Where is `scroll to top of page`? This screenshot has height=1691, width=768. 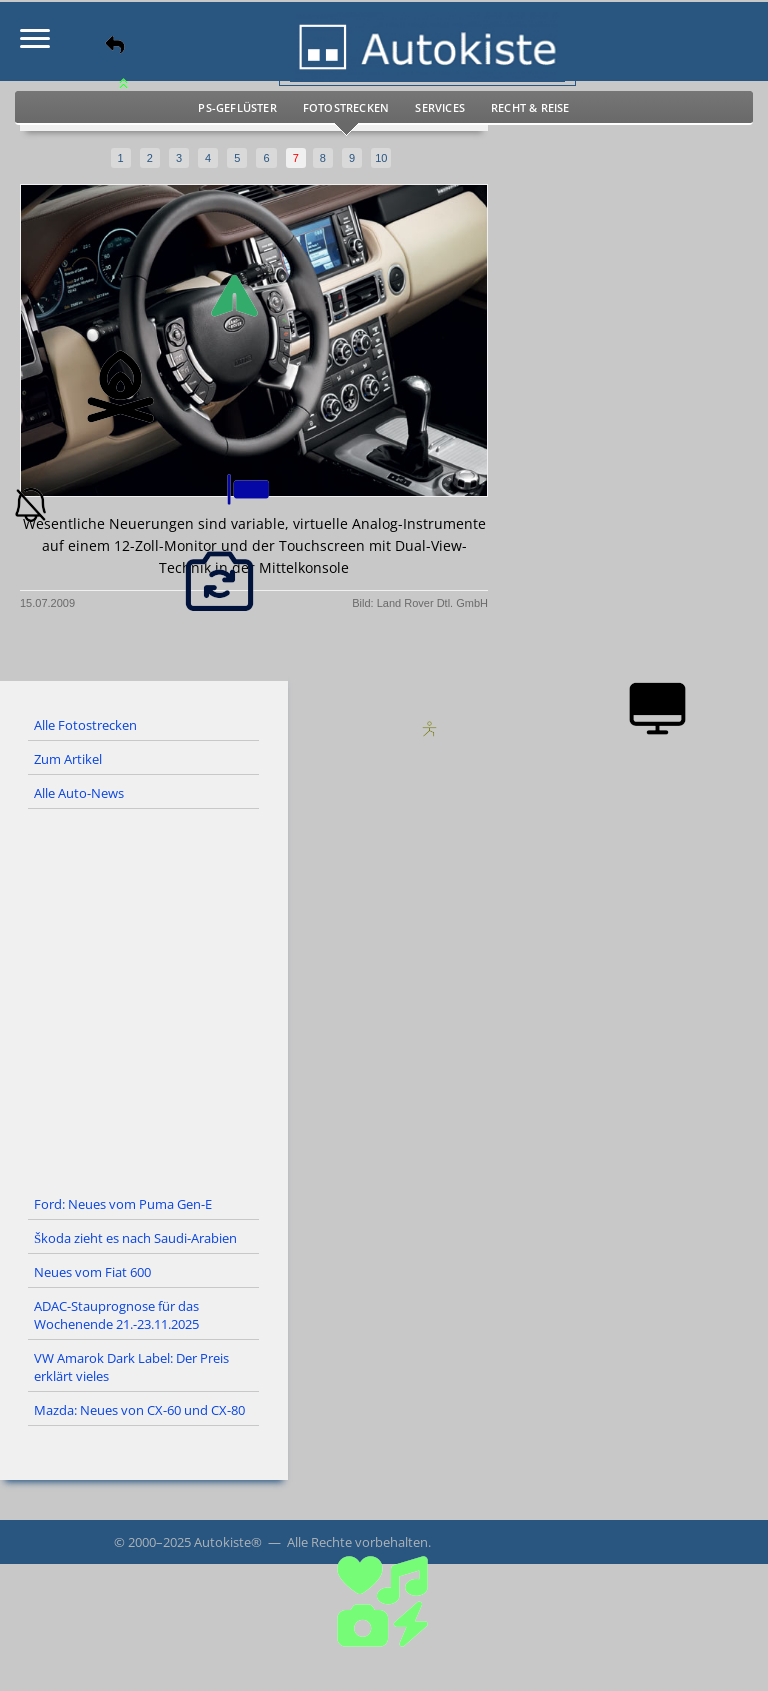 scroll to top of page is located at coordinates (123, 83).